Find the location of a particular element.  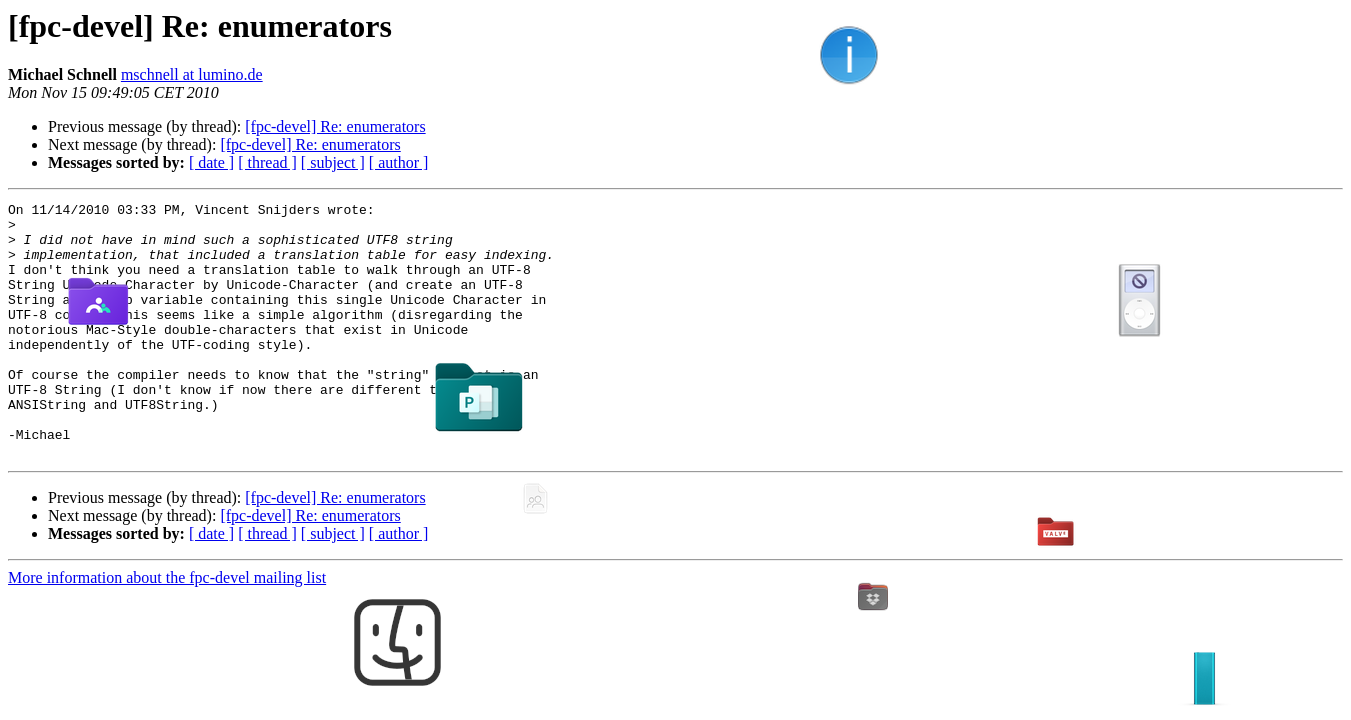

open wondershare famisafe app folder is located at coordinates (98, 303).